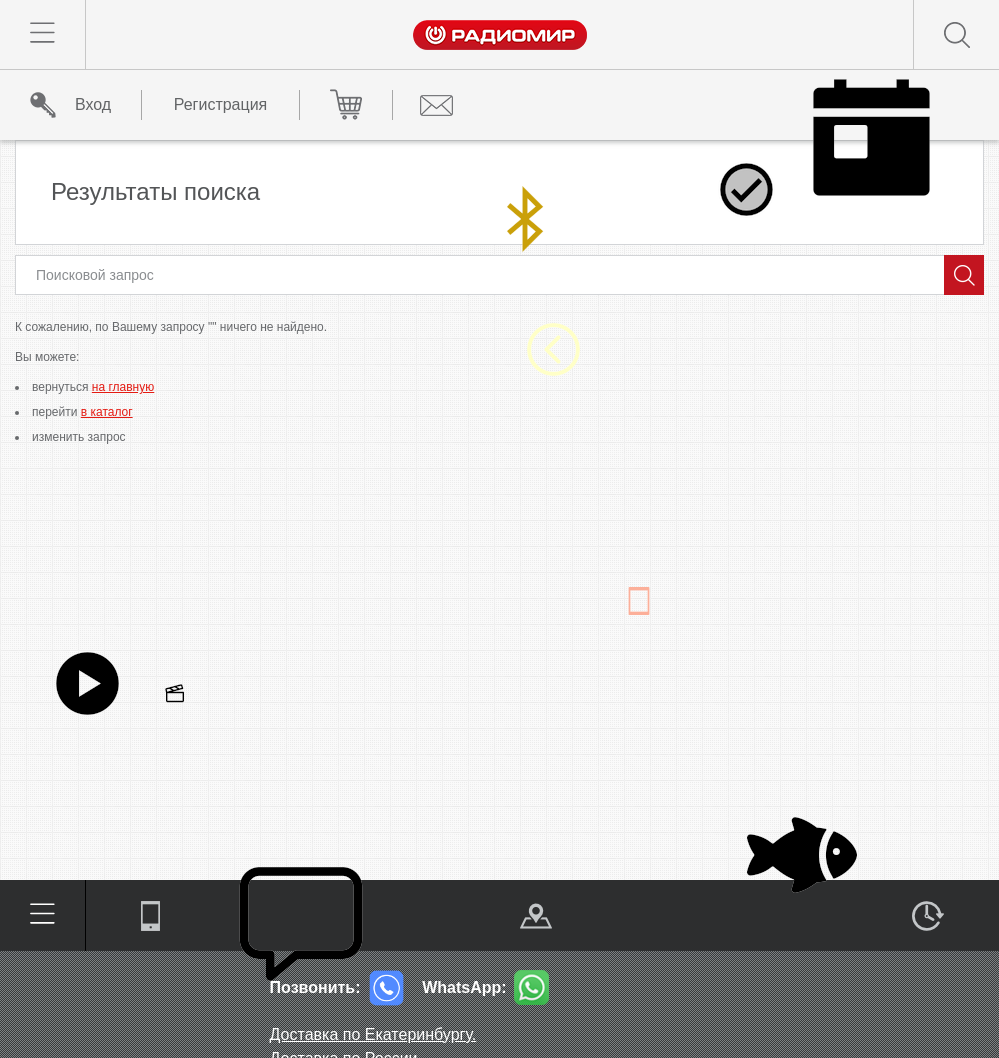  Describe the element at coordinates (301, 924) in the screenshot. I see `open chat or messaging` at that location.